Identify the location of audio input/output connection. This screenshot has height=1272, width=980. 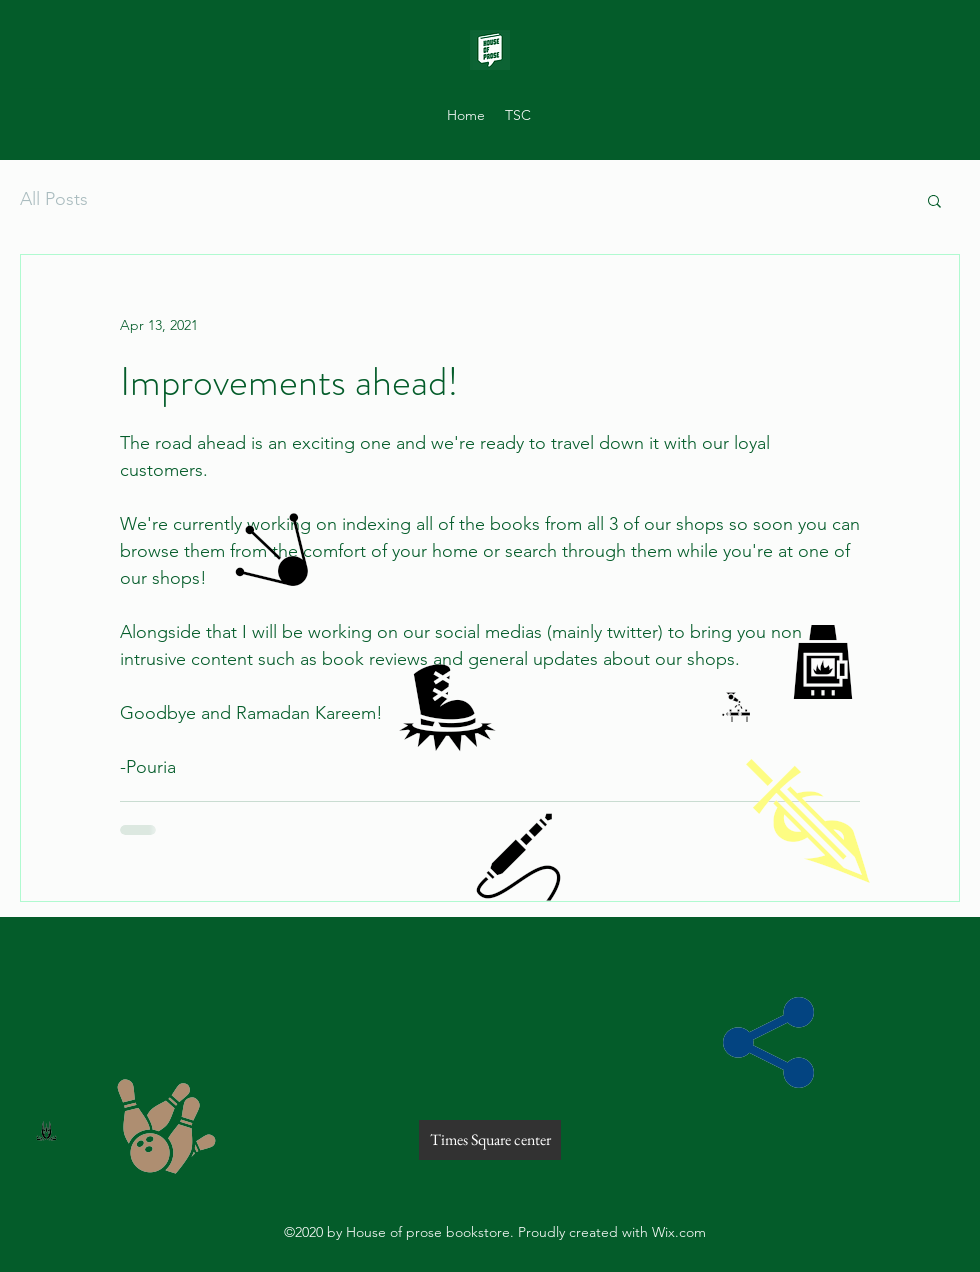
(518, 856).